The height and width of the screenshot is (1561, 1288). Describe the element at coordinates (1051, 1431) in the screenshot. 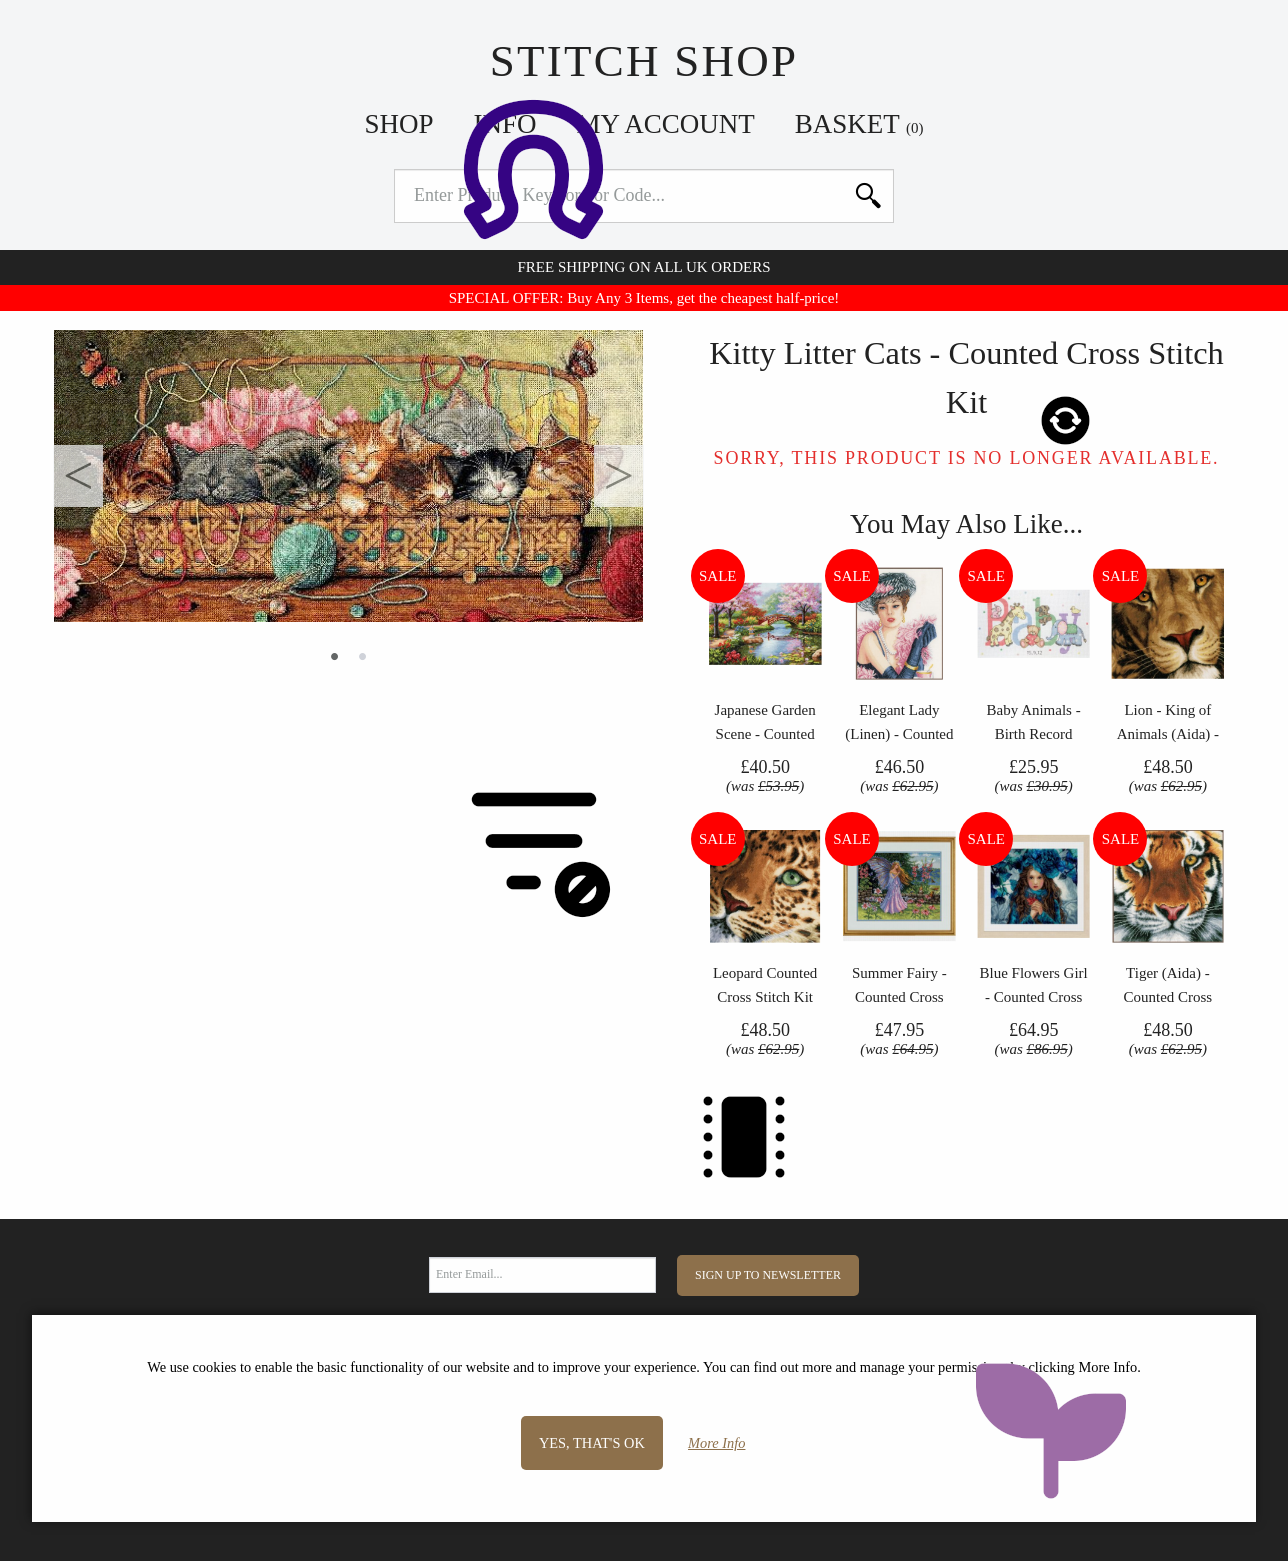

I see `indicates eco-friendly or sustainable option` at that location.